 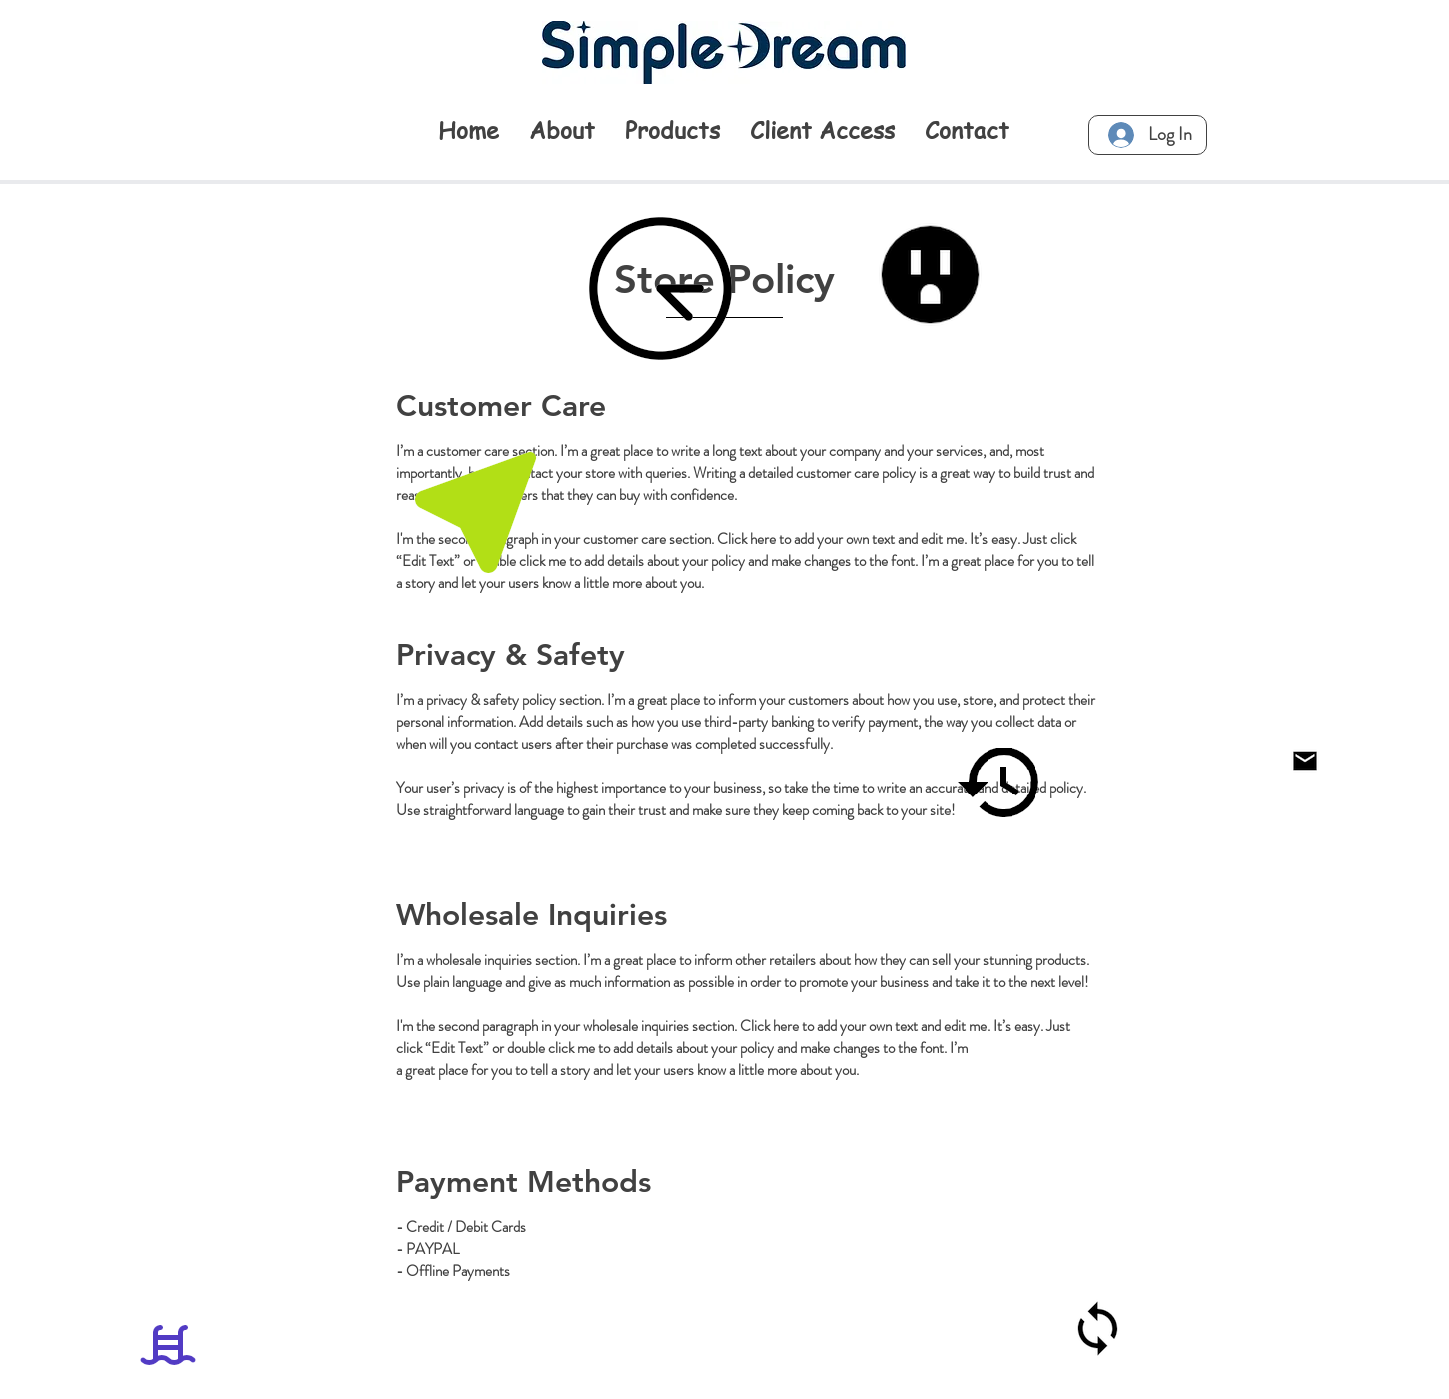 What do you see at coordinates (1305, 761) in the screenshot?
I see `open your email inbox` at bounding box center [1305, 761].